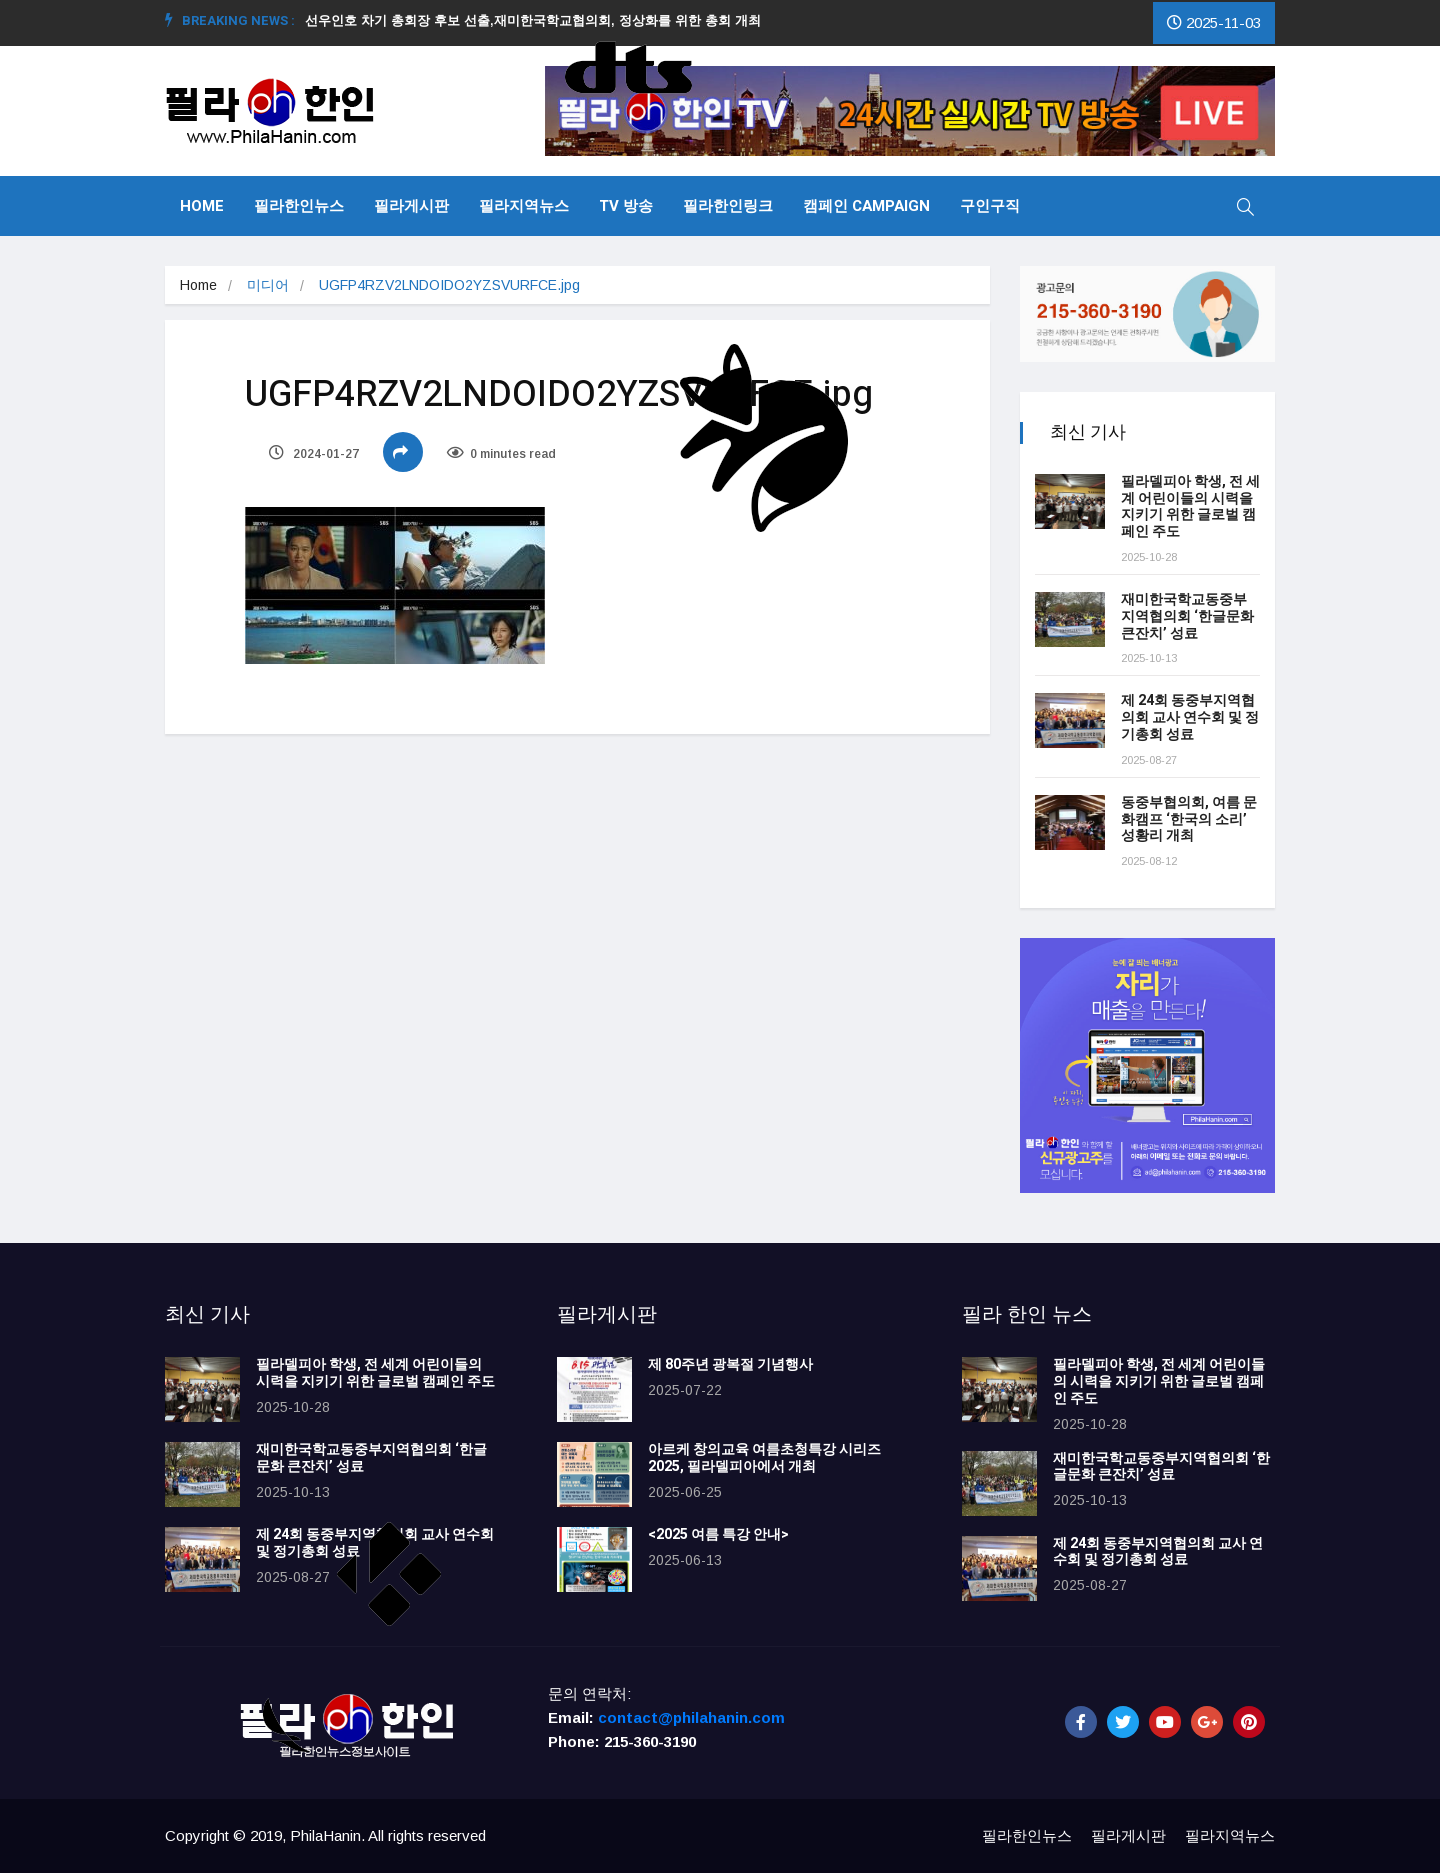  What do you see at coordinates (287, 1725) in the screenshot?
I see `avianca airline app or website` at bounding box center [287, 1725].